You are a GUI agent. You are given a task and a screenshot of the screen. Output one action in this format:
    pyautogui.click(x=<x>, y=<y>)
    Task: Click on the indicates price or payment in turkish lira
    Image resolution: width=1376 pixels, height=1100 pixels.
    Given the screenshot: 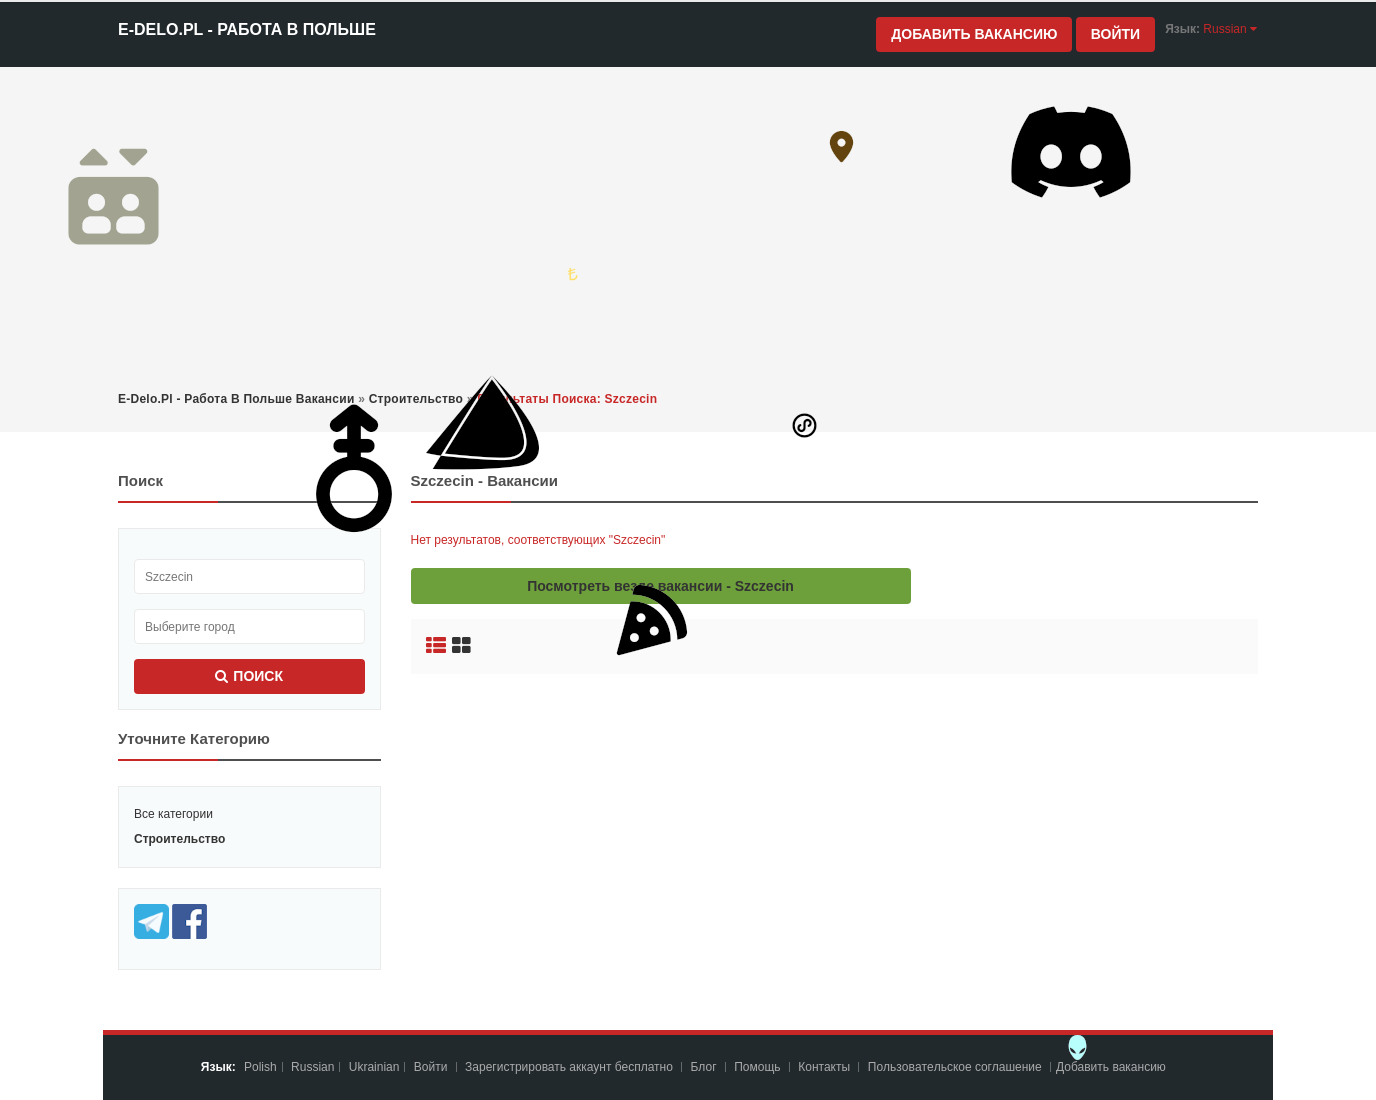 What is the action you would take?
    pyautogui.click(x=572, y=274)
    